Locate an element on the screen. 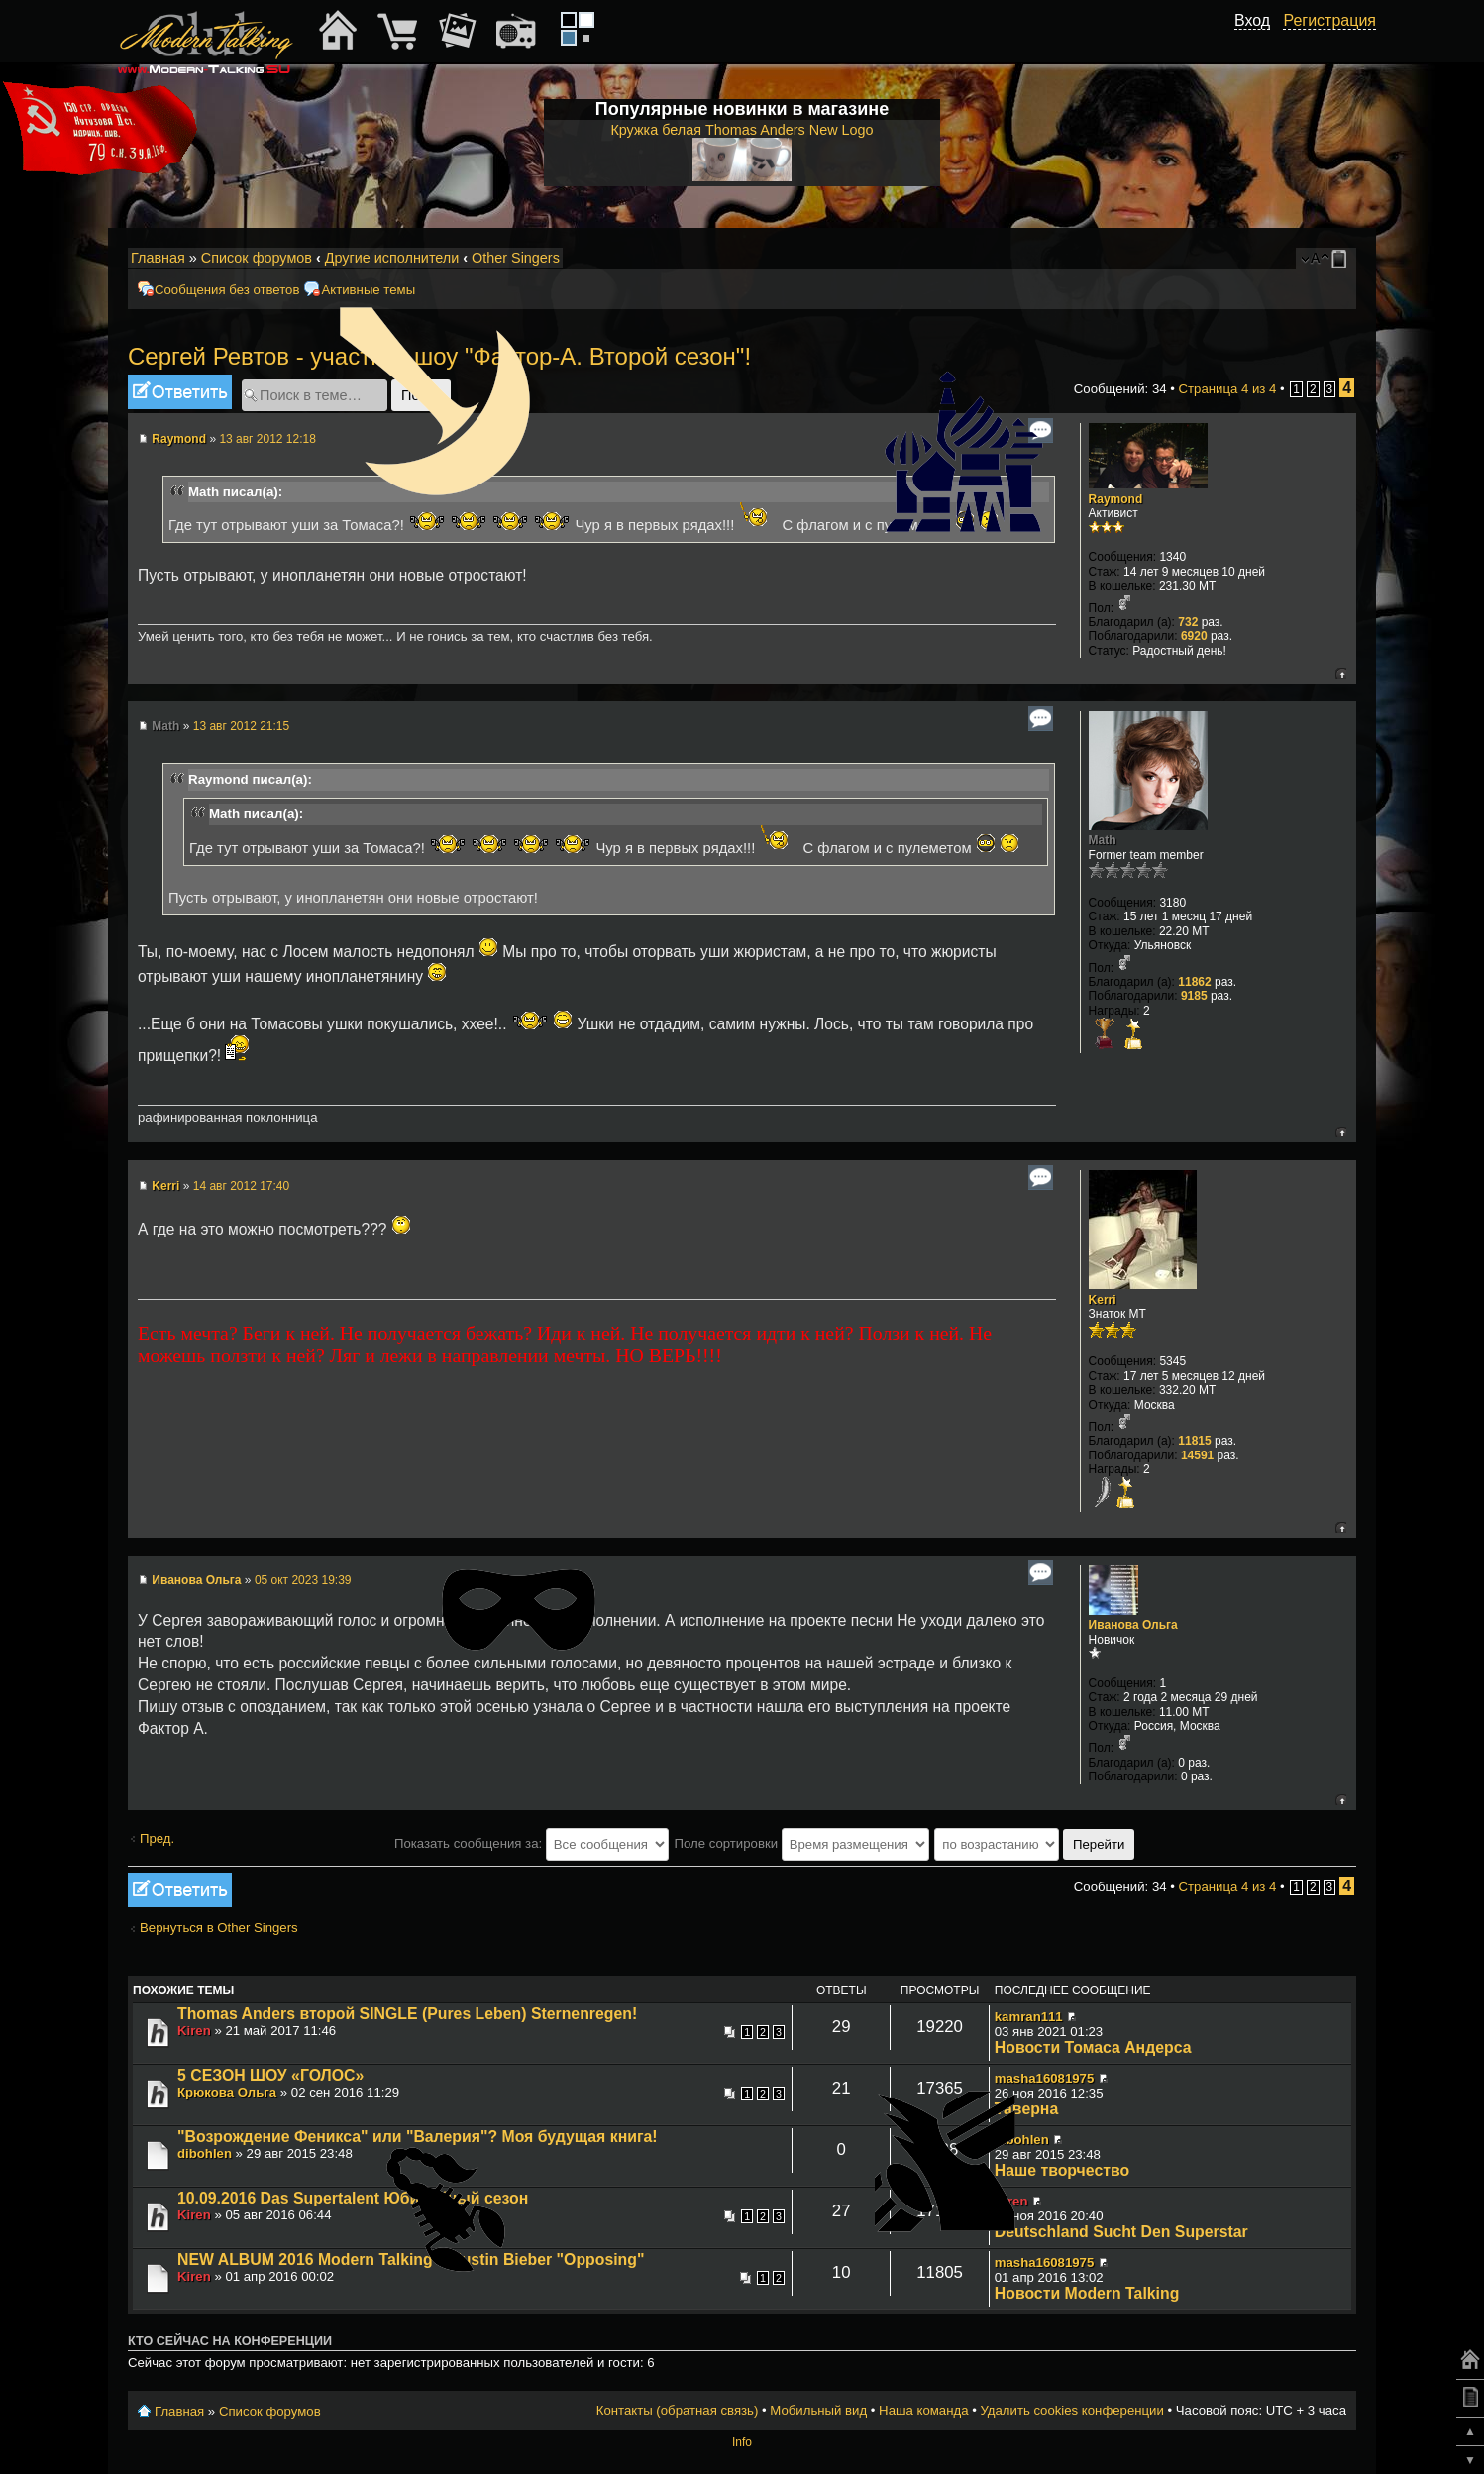 The width and height of the screenshot is (1484, 2474). select crescent blade weapon in game inventory is located at coordinates (435, 401).